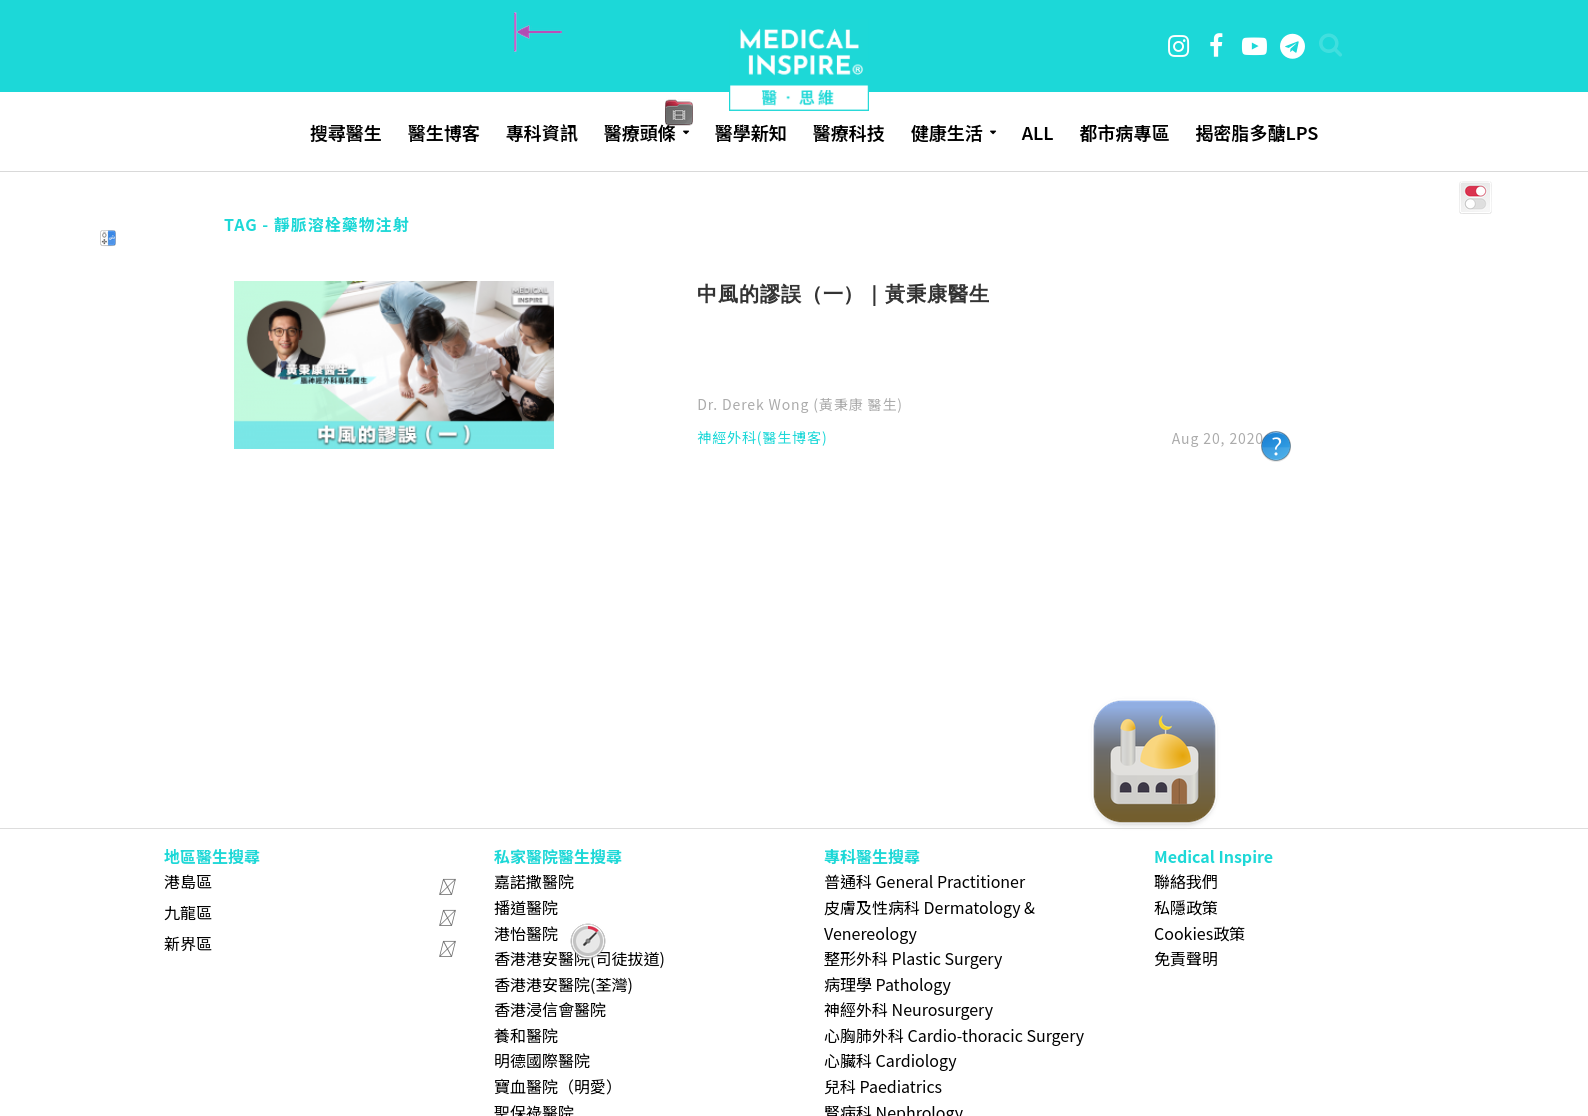 The image size is (1588, 1116). Describe the element at coordinates (679, 112) in the screenshot. I see `open videos folder` at that location.